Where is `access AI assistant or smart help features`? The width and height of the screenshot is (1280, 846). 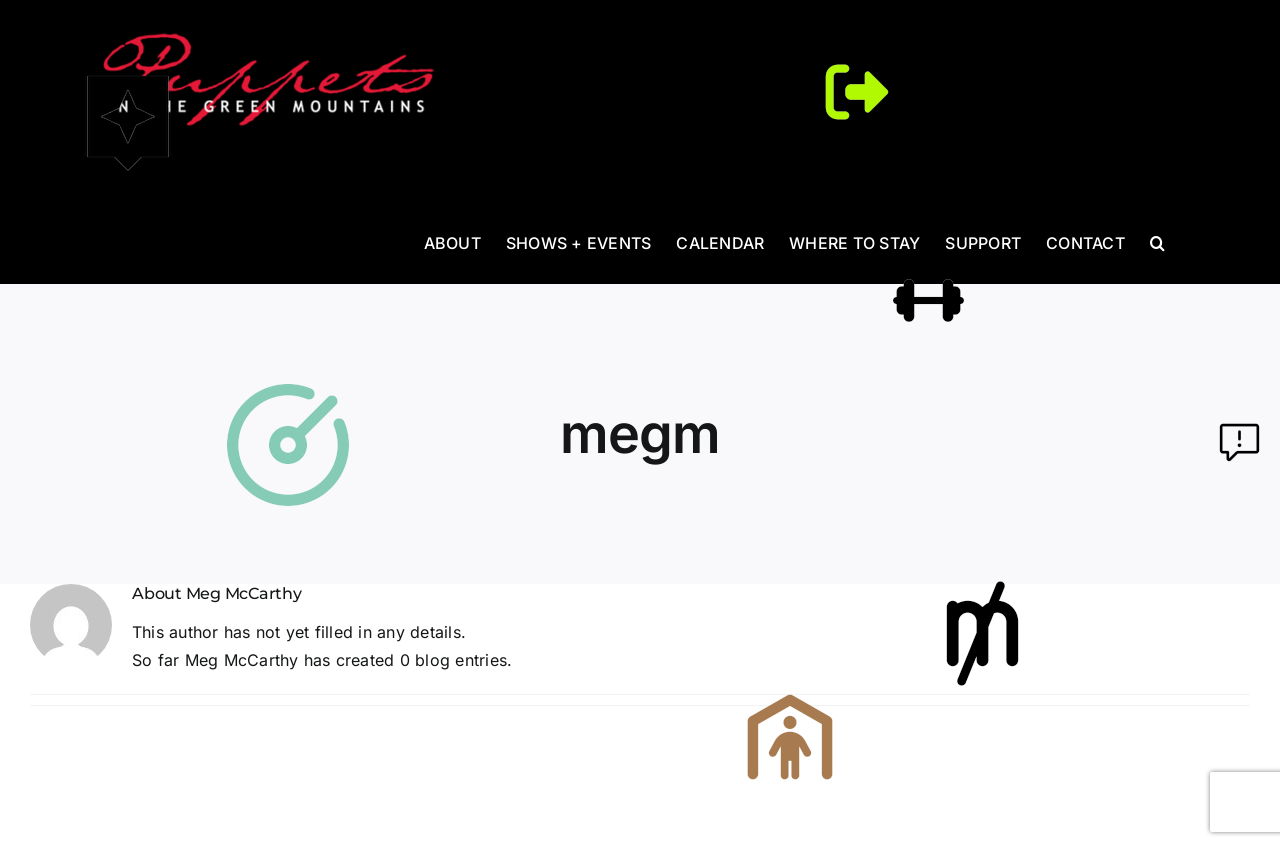 access AI assistant or smart help features is located at coordinates (128, 121).